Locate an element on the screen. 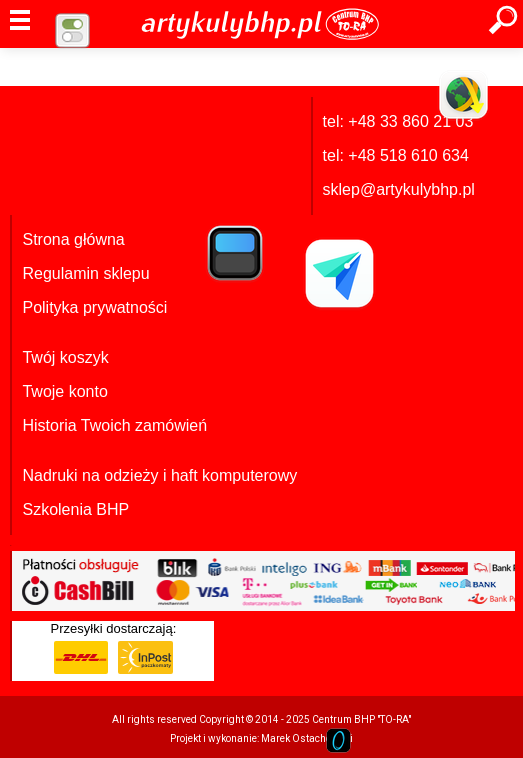 Image resolution: width=523 pixels, height=758 pixels. open gnome tweaks to customize system settings is located at coordinates (72, 30).